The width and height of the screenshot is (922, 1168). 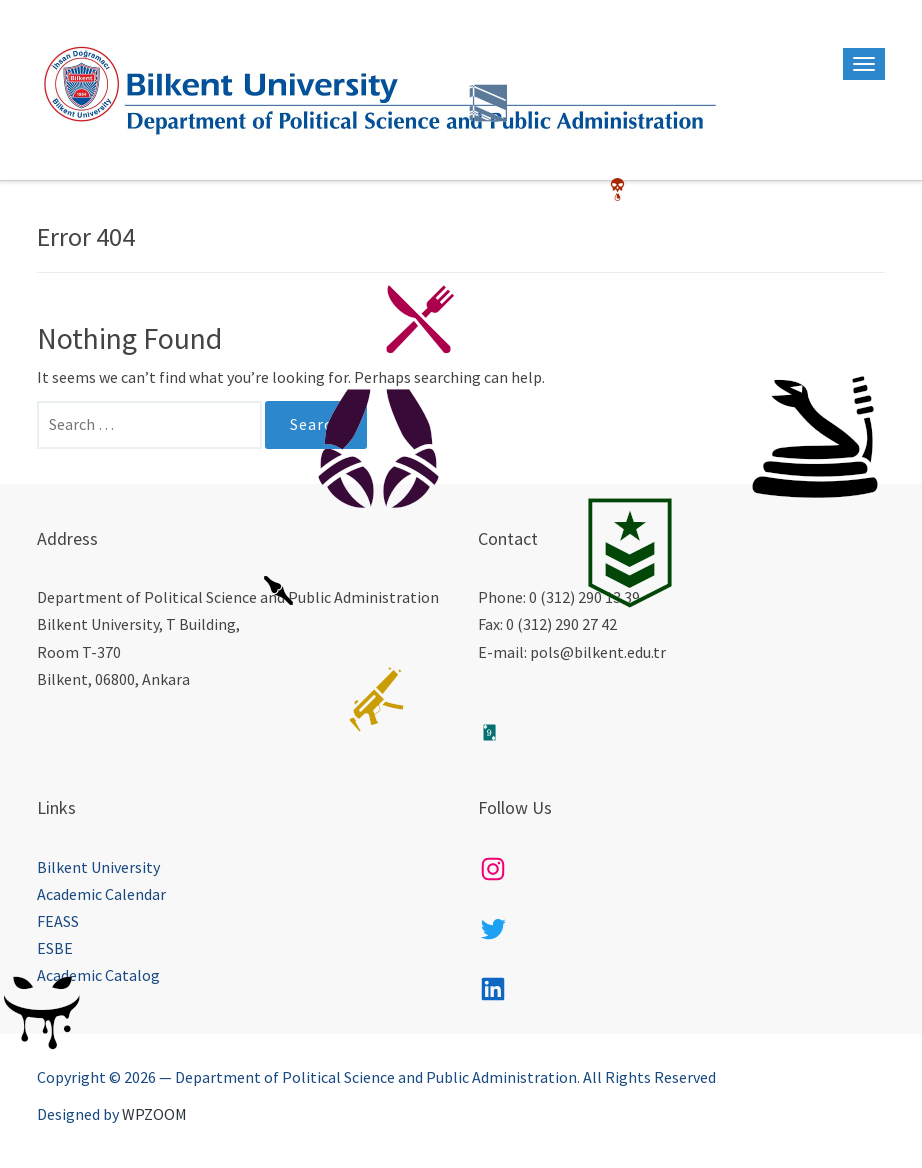 What do you see at coordinates (378, 447) in the screenshot?
I see `select claw attack ability` at bounding box center [378, 447].